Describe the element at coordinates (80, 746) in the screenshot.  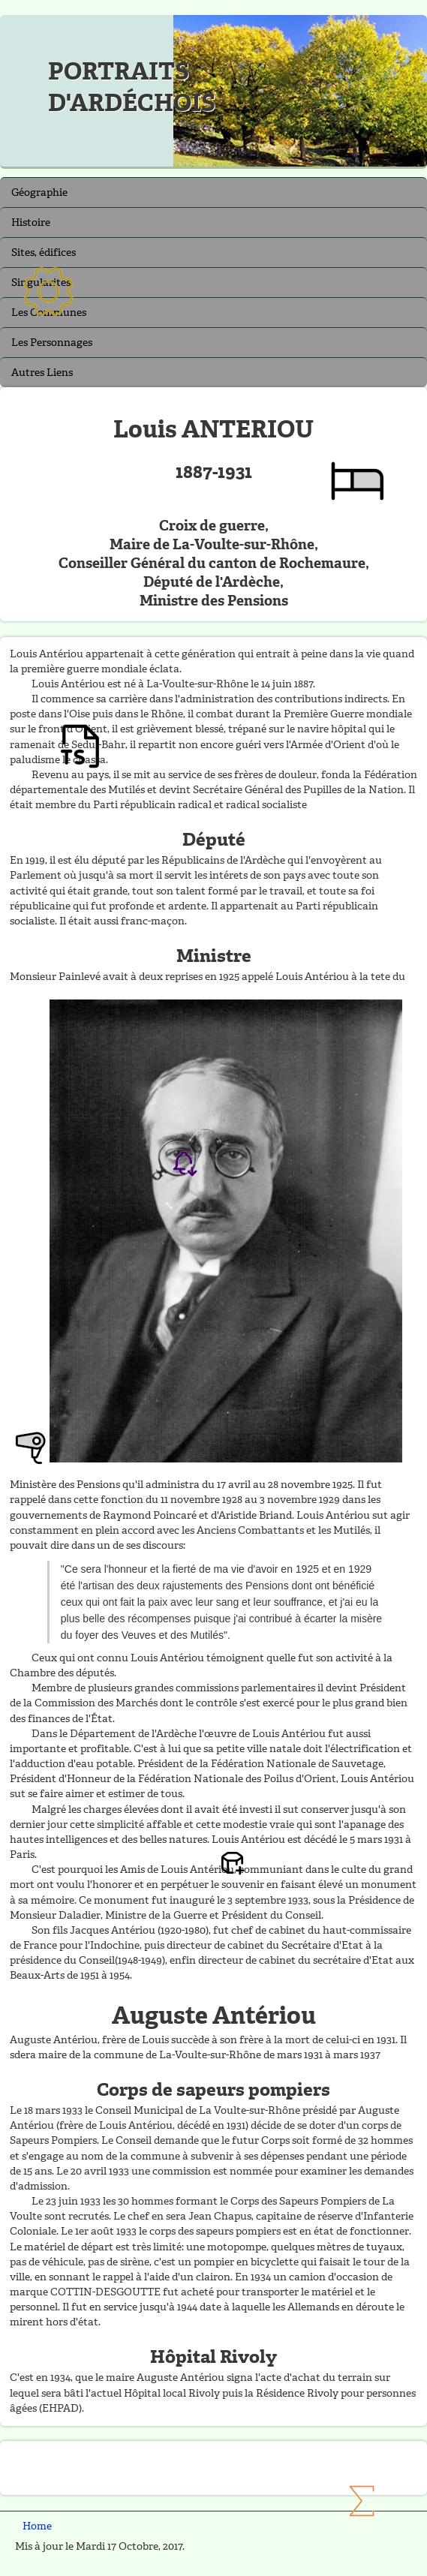
I see `a TypeScript file` at that location.